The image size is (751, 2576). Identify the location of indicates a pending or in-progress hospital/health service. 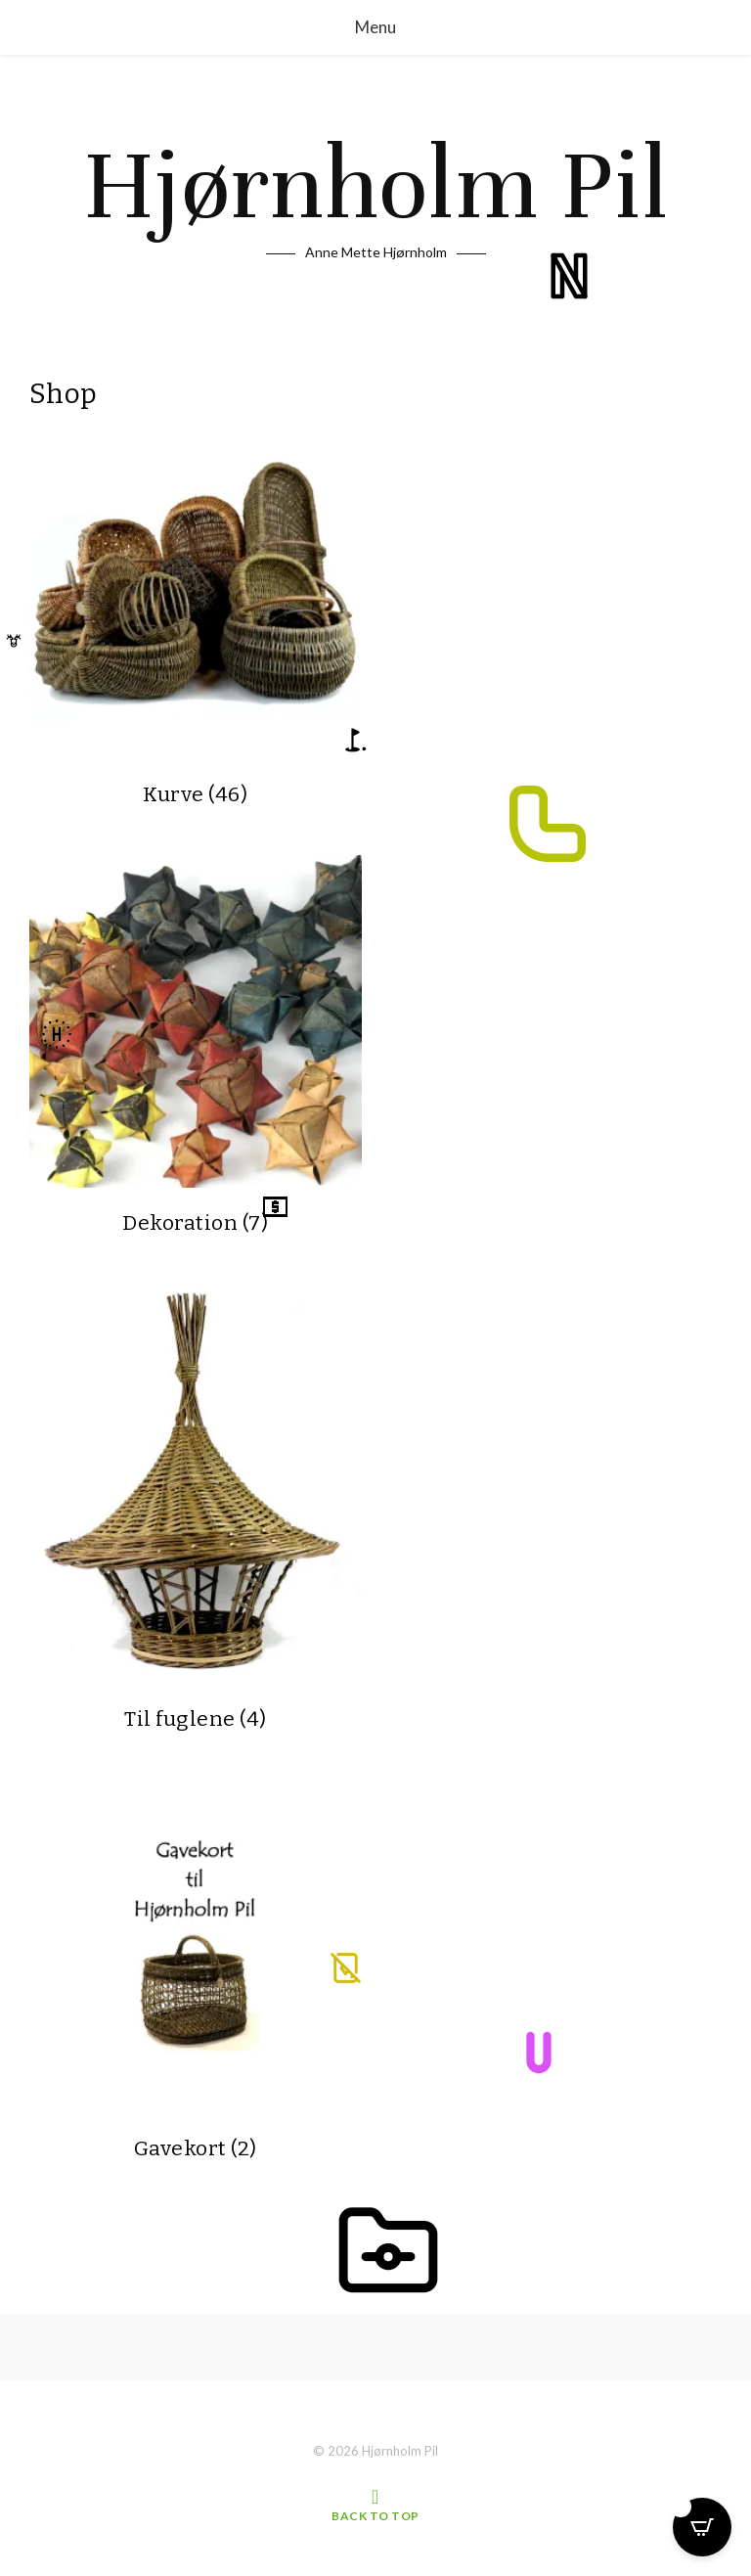
(57, 1034).